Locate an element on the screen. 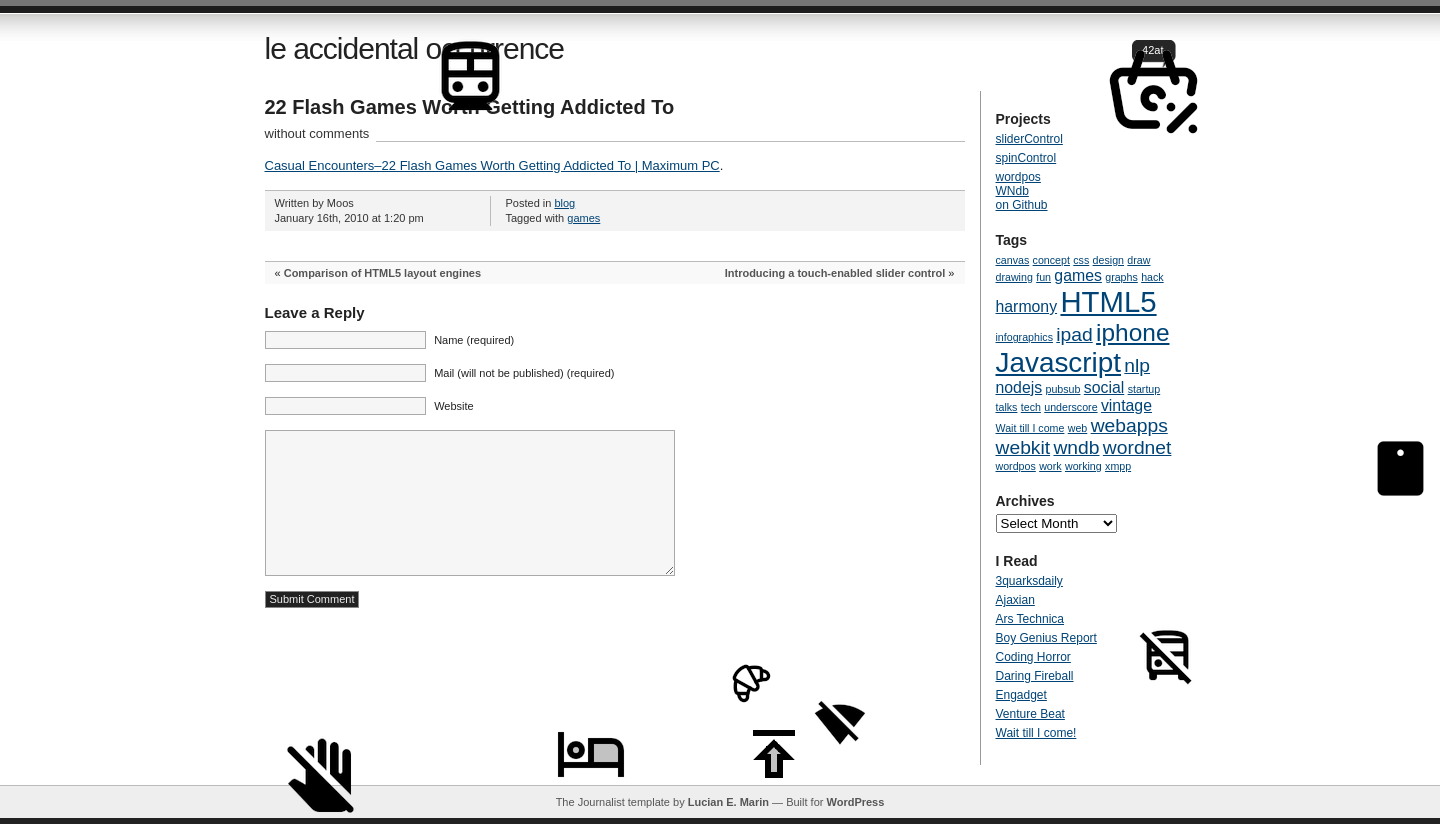 This screenshot has width=1440, height=824. publish or upload content is located at coordinates (774, 754).